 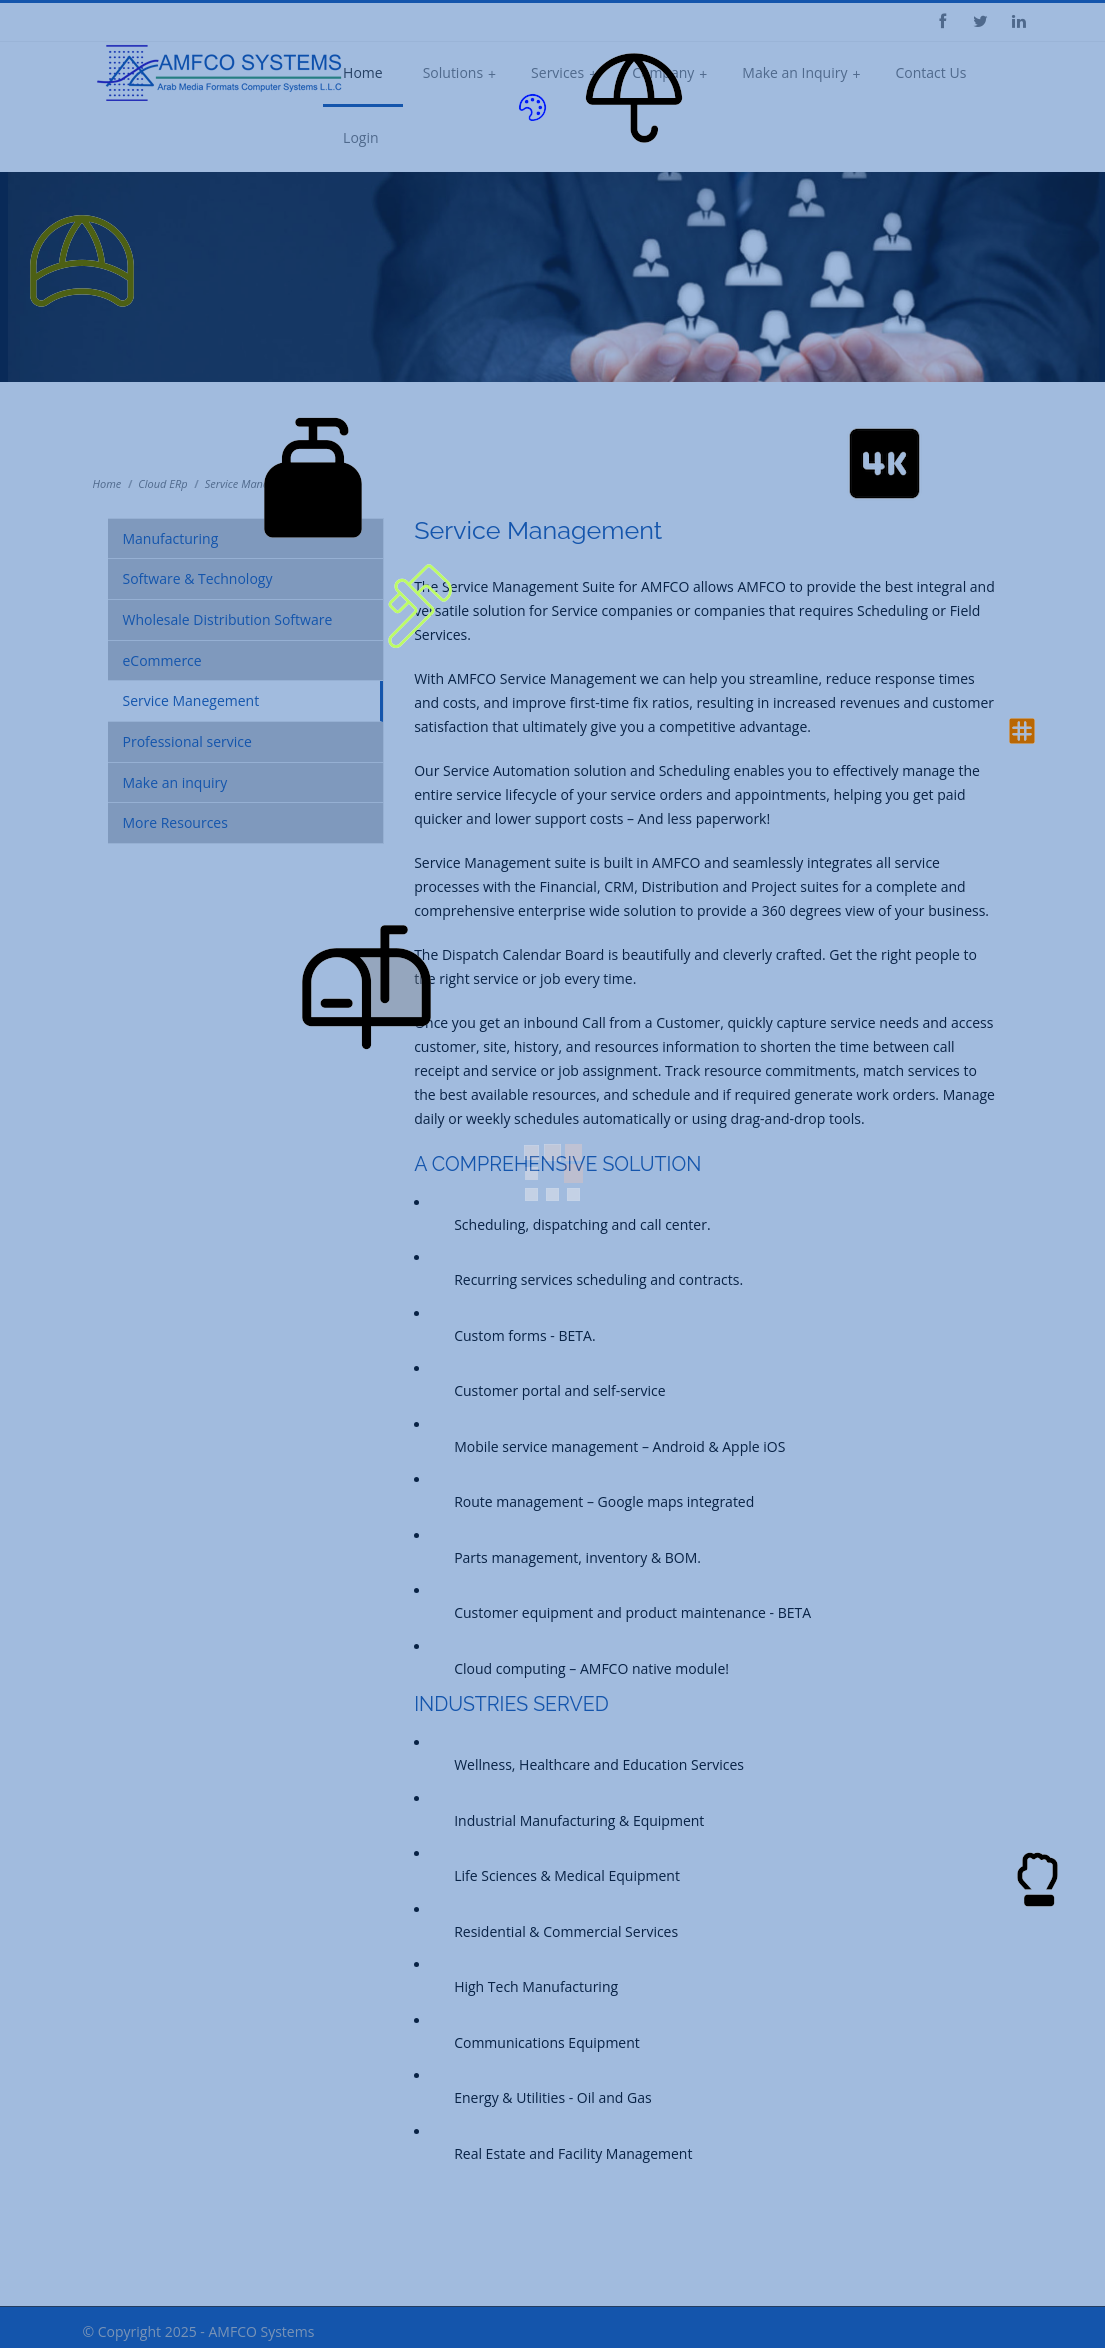 What do you see at coordinates (1022, 731) in the screenshot?
I see `add or browse hashtags` at bounding box center [1022, 731].